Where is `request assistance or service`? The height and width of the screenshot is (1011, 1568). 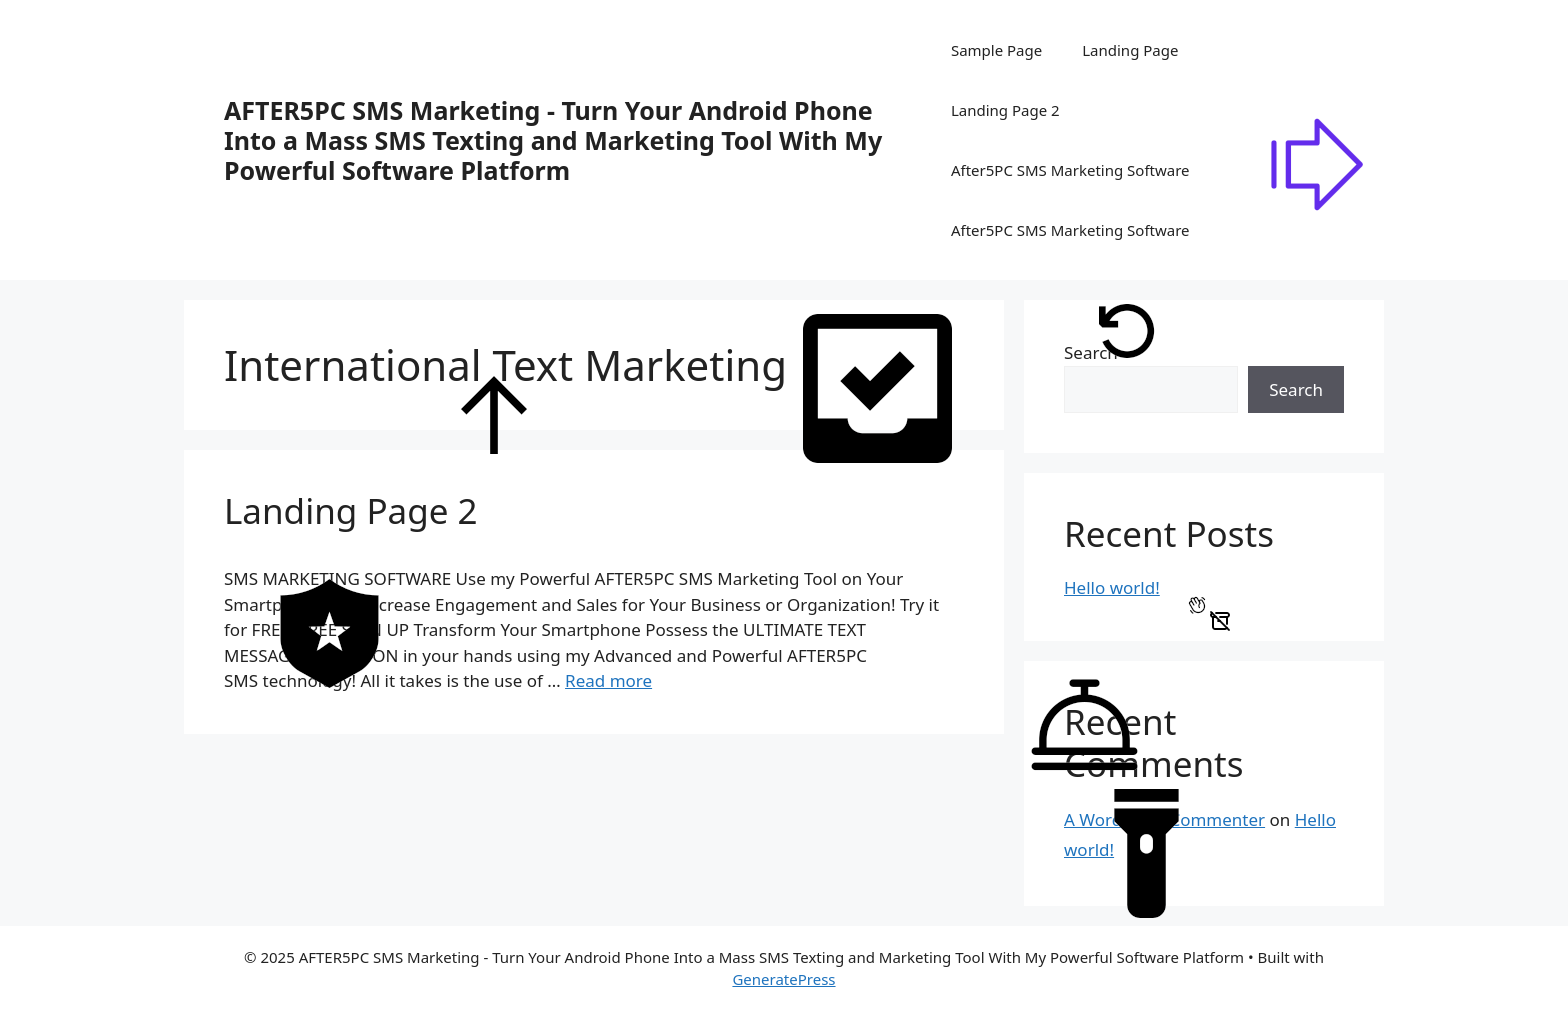 request assistance or service is located at coordinates (1084, 728).